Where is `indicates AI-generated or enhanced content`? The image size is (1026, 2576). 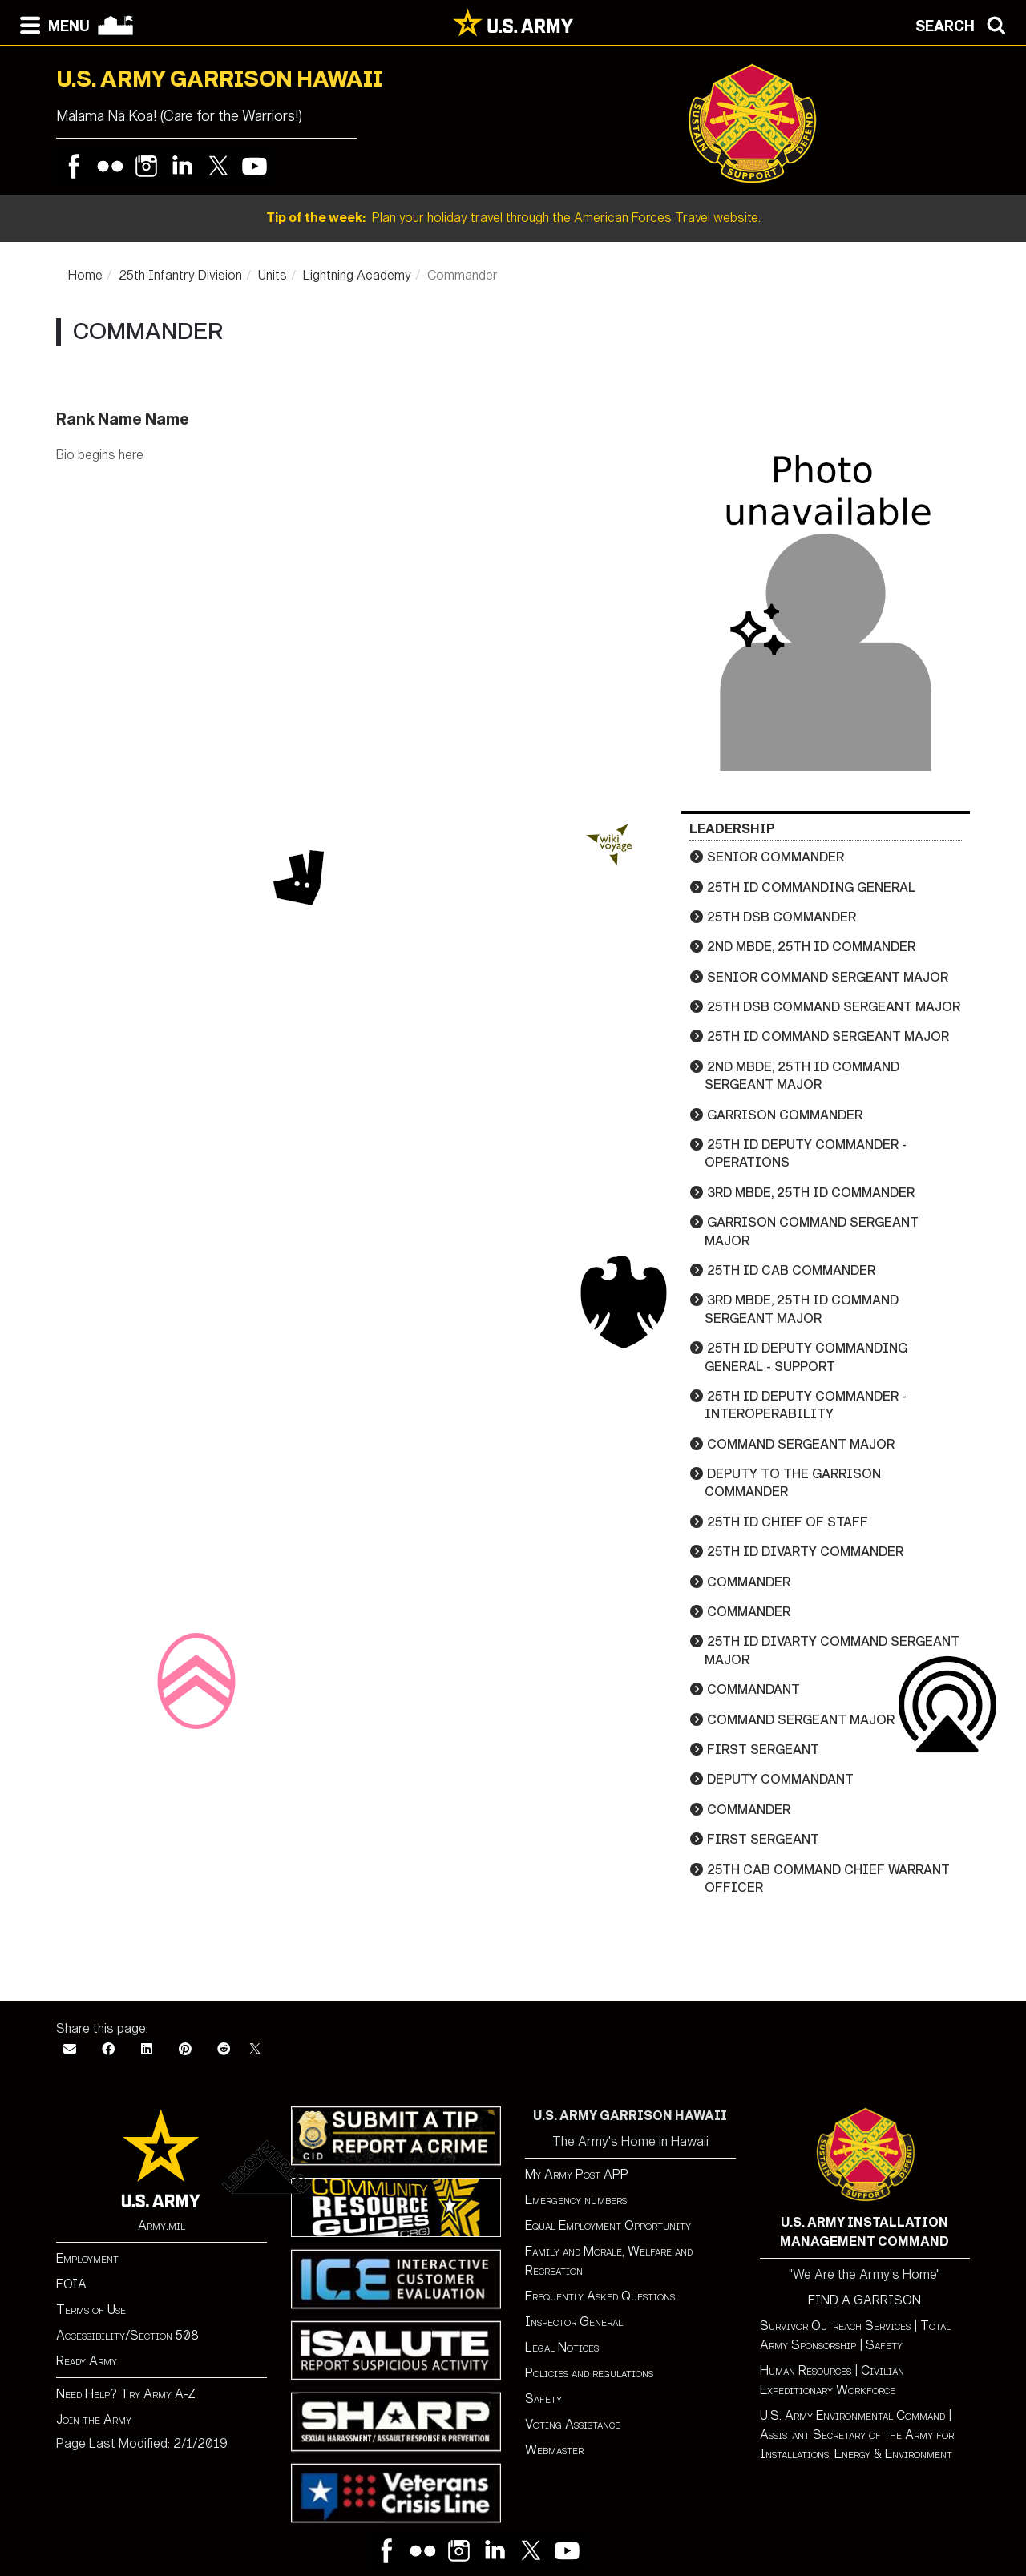
indicates AI-generated or enhanced content is located at coordinates (758, 629).